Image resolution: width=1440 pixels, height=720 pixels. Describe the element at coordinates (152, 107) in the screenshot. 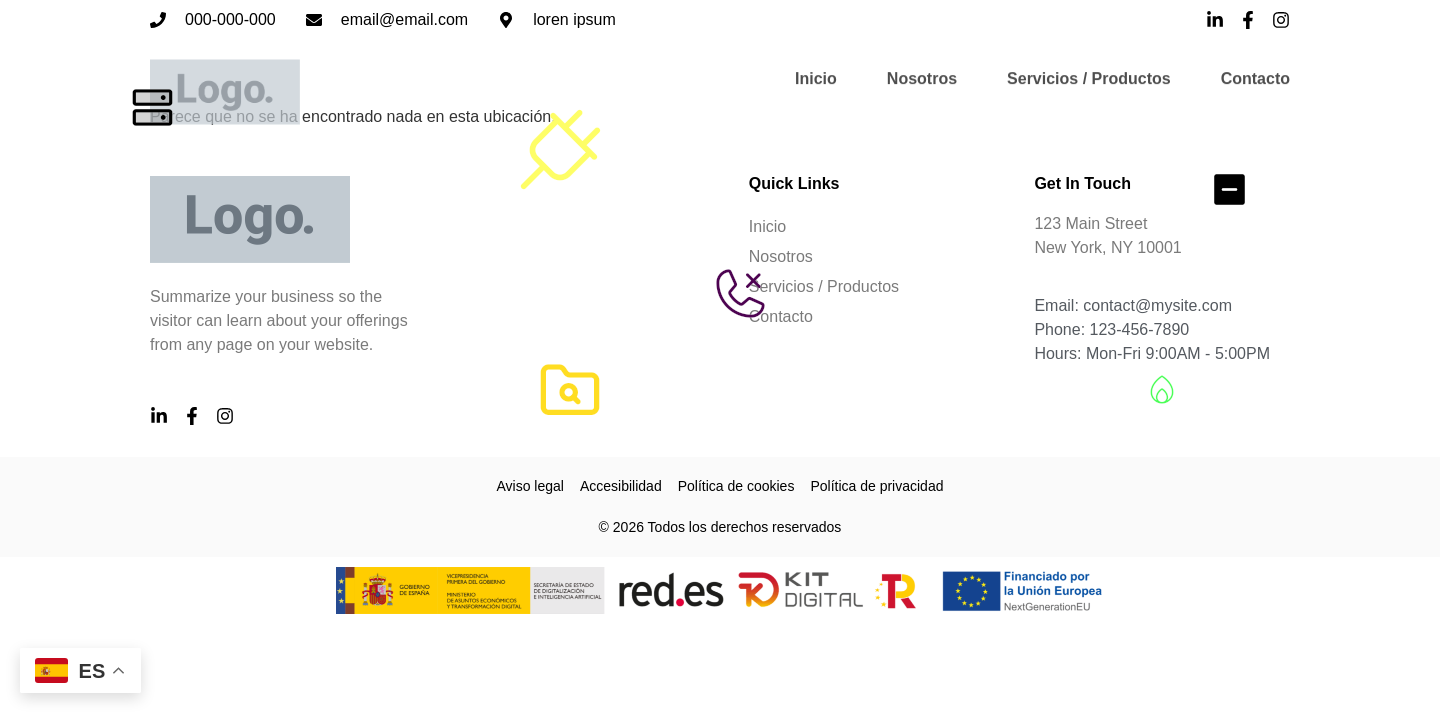

I see `access storage or server settings` at that location.